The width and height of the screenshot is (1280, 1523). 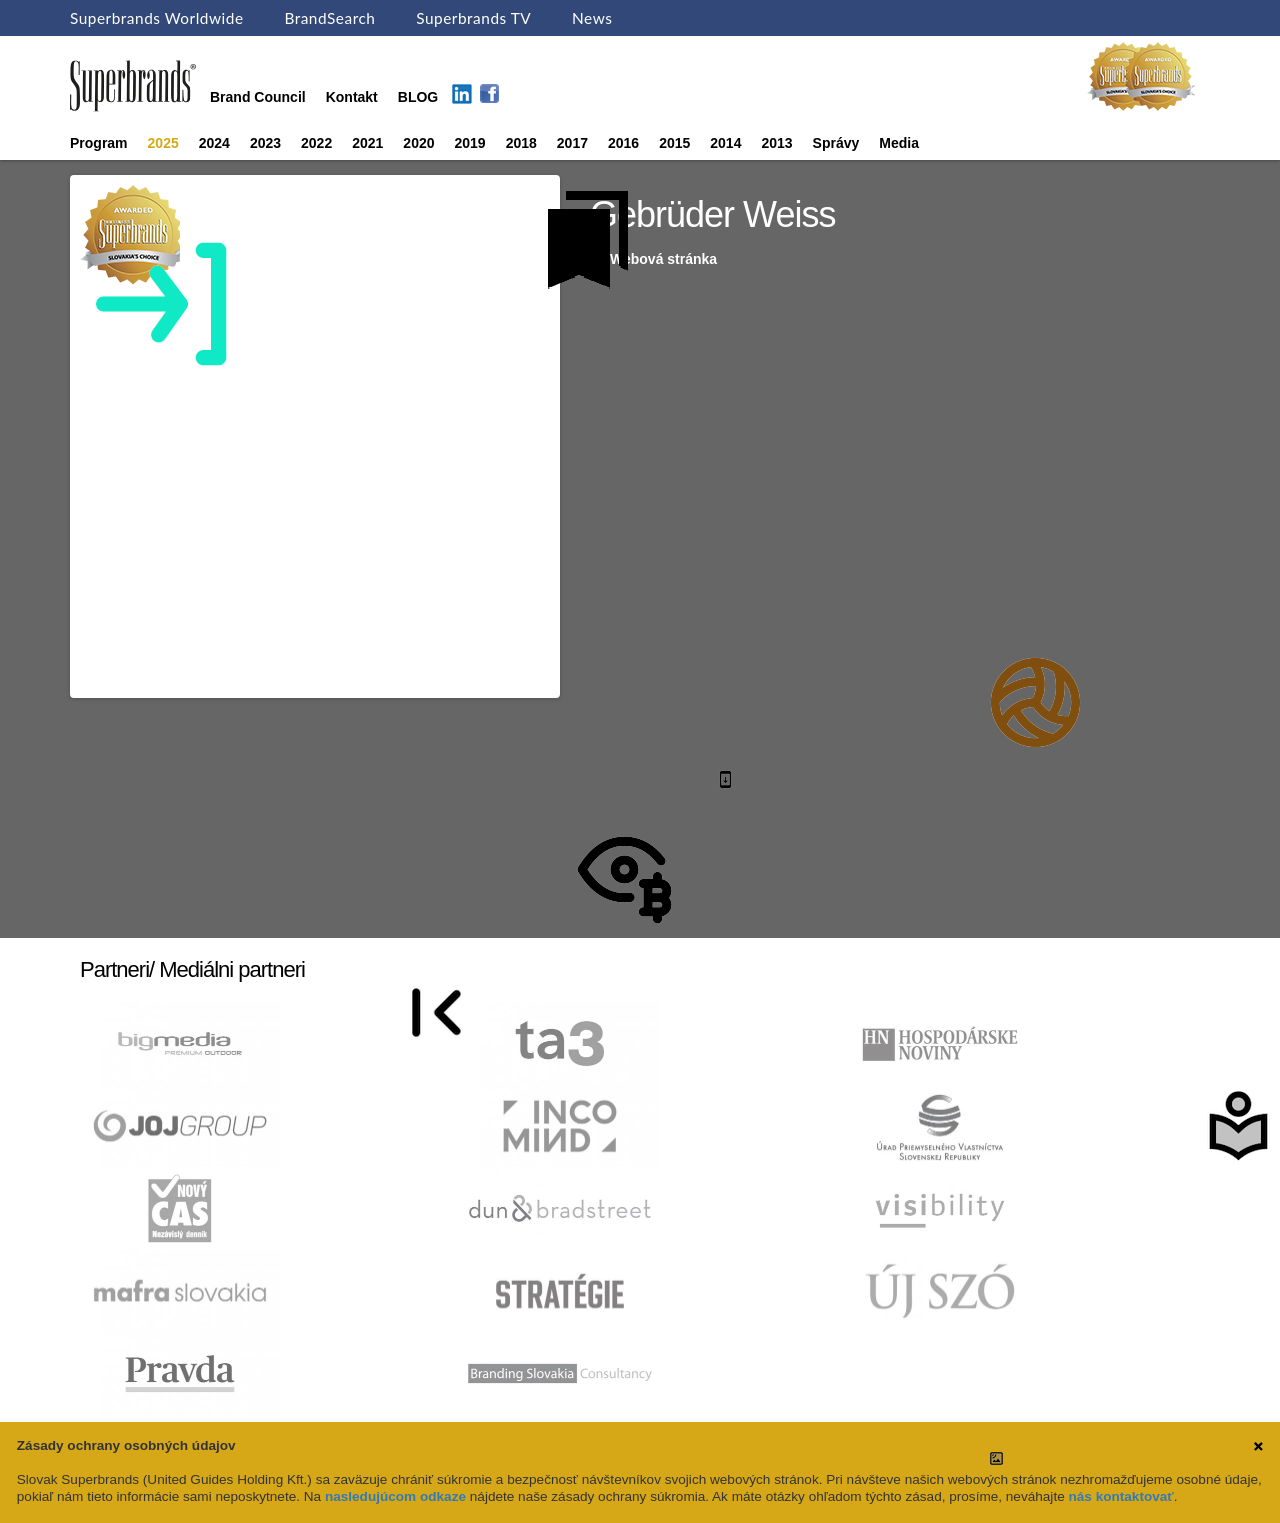 I want to click on access volleyball or beach sports content, so click(x=1035, y=702).